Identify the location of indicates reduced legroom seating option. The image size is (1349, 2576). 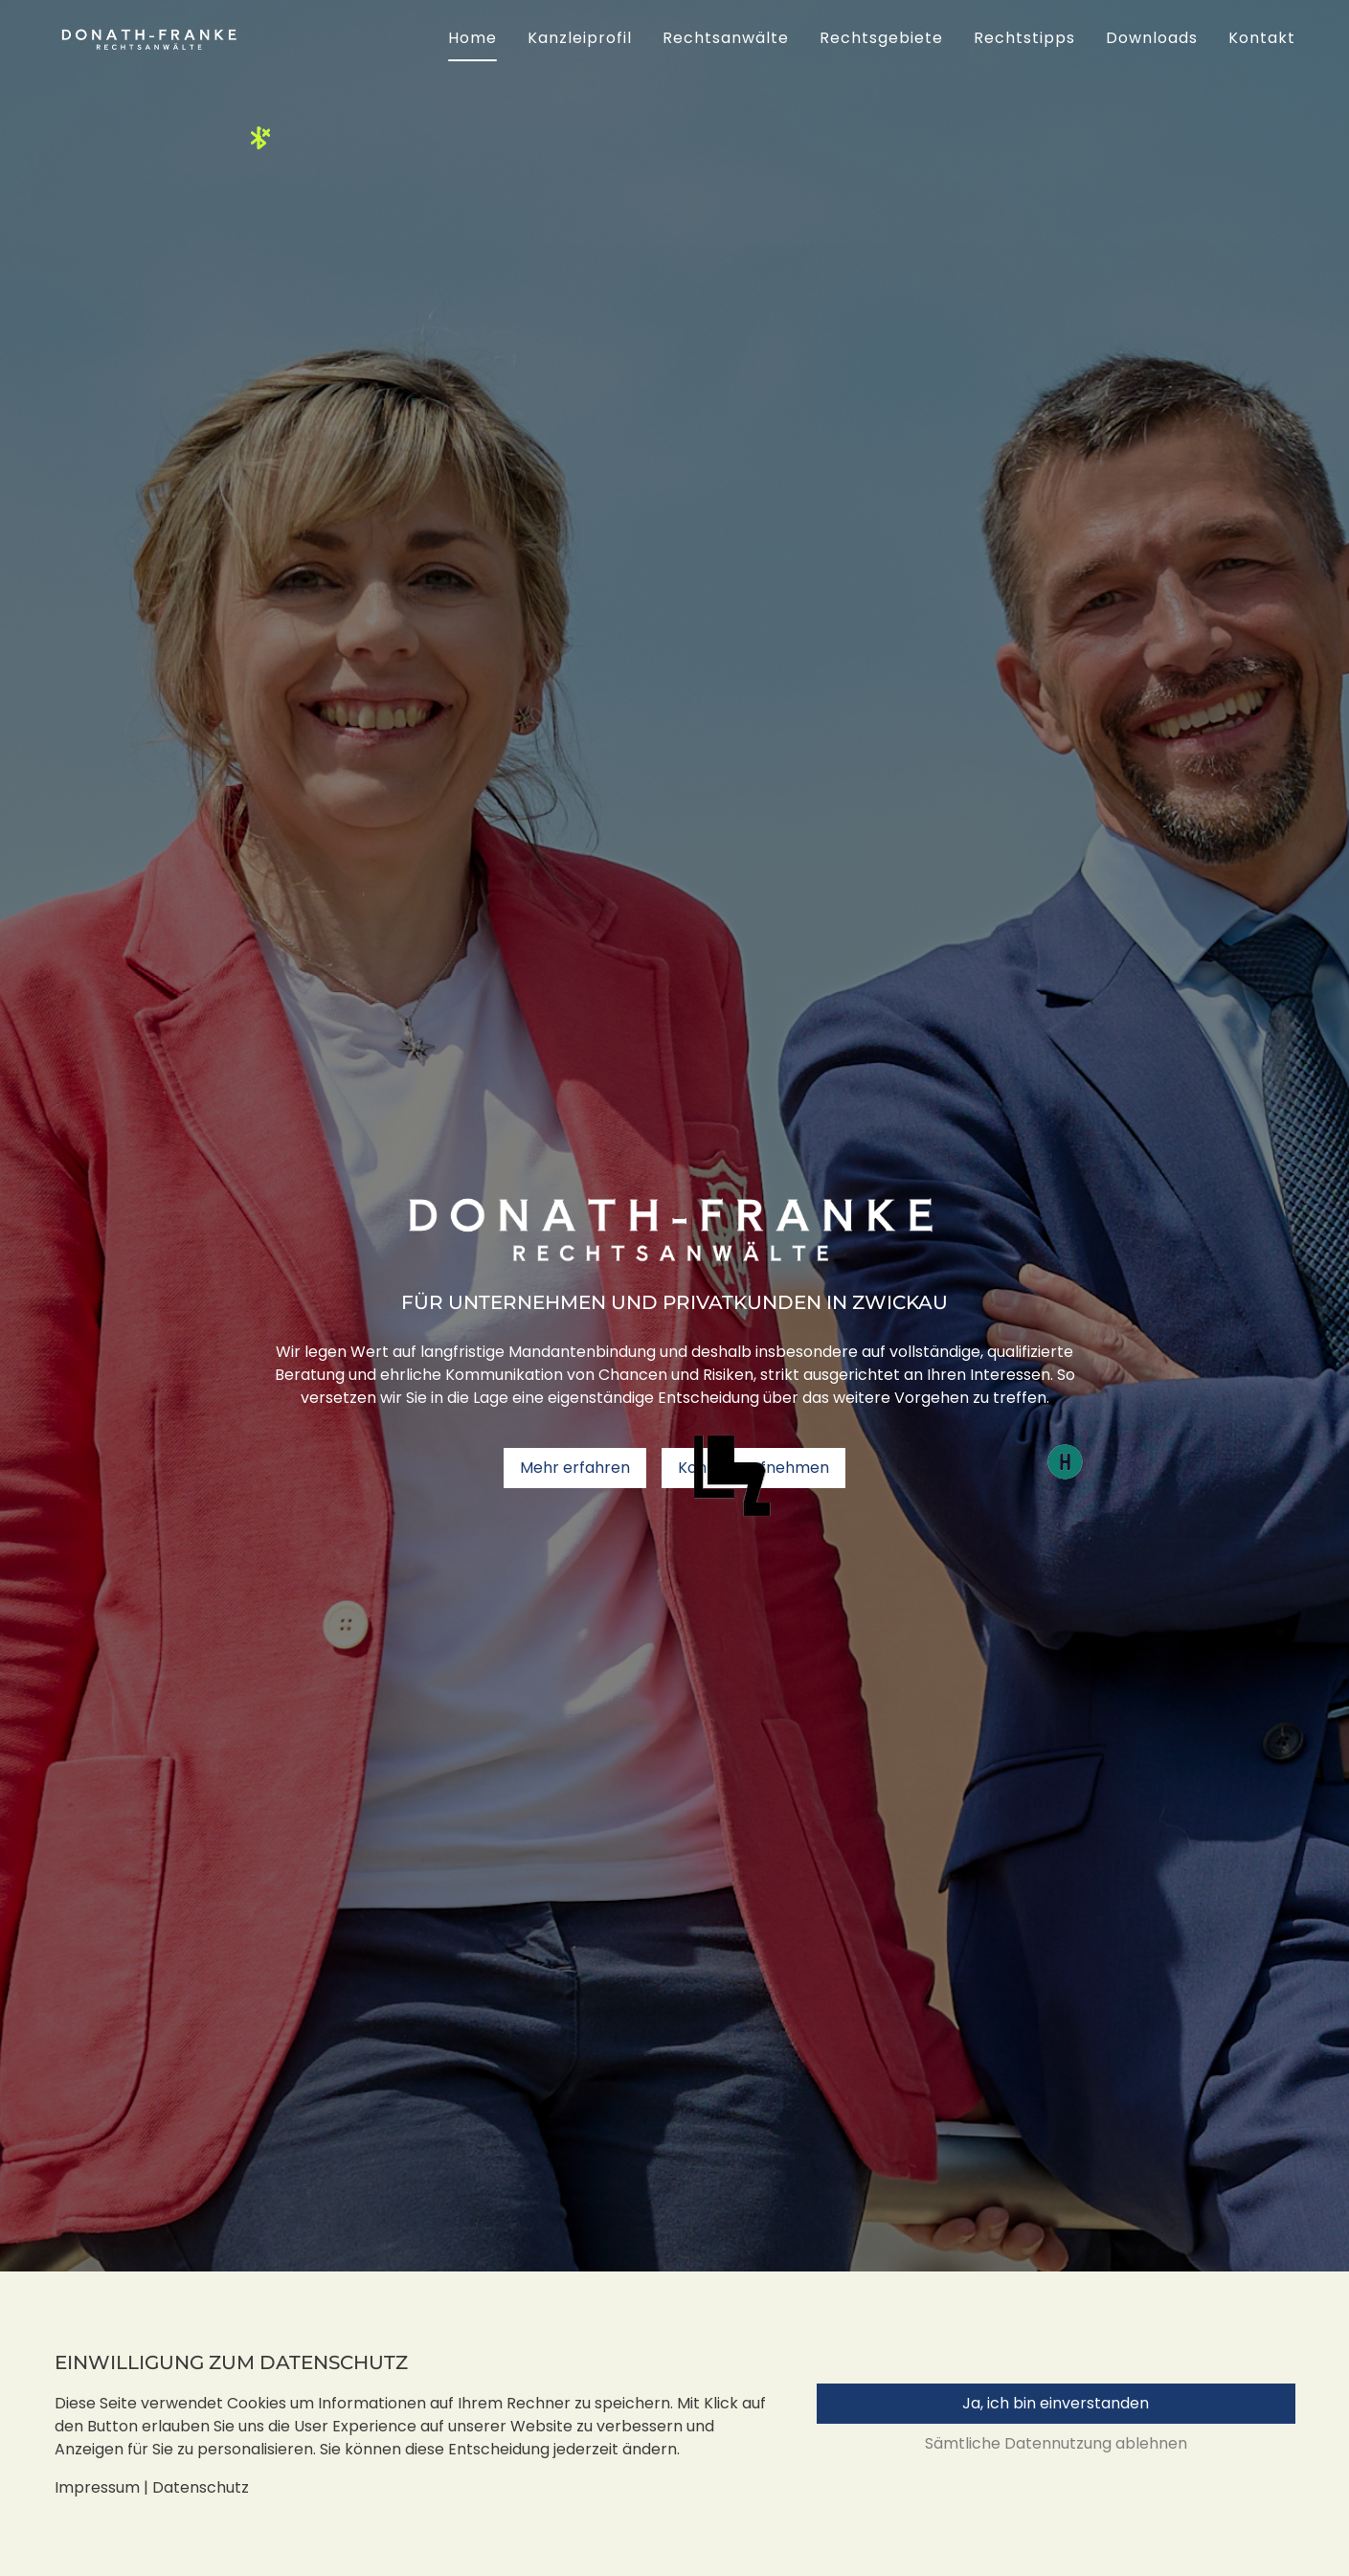
(734, 1476).